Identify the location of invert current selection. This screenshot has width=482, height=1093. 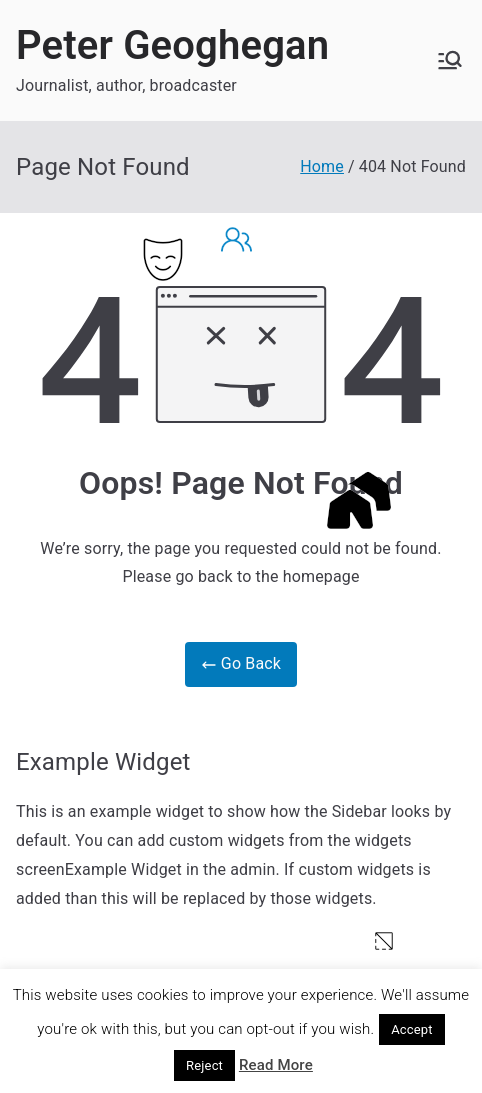
(384, 941).